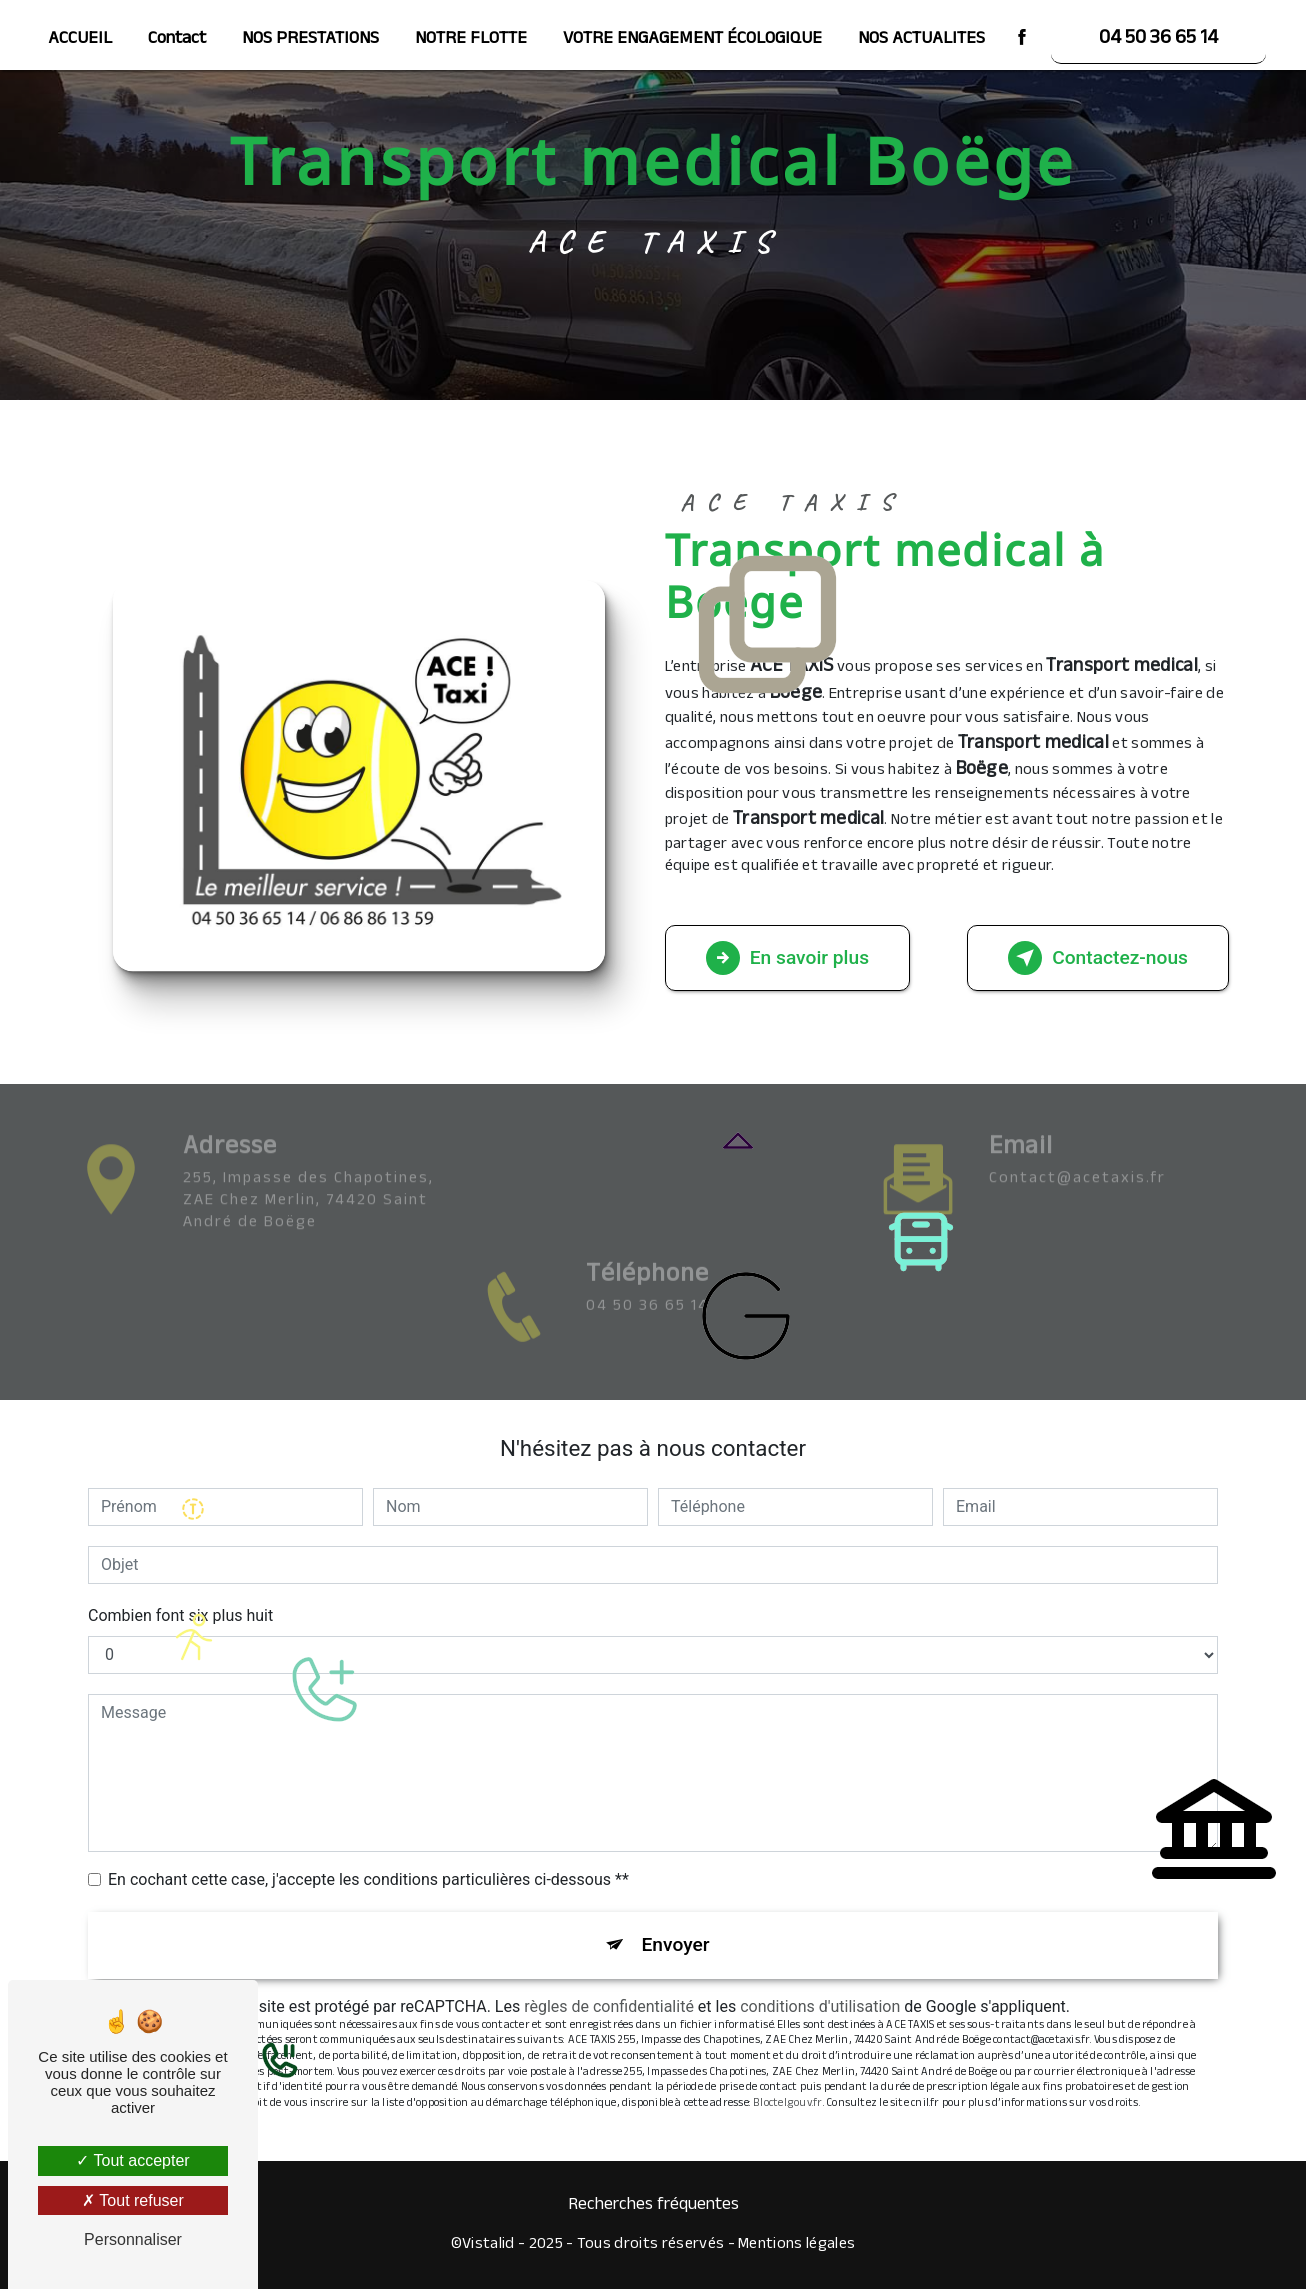 This screenshot has height=2289, width=1306. I want to click on collapse an expanded section, so click(738, 1142).